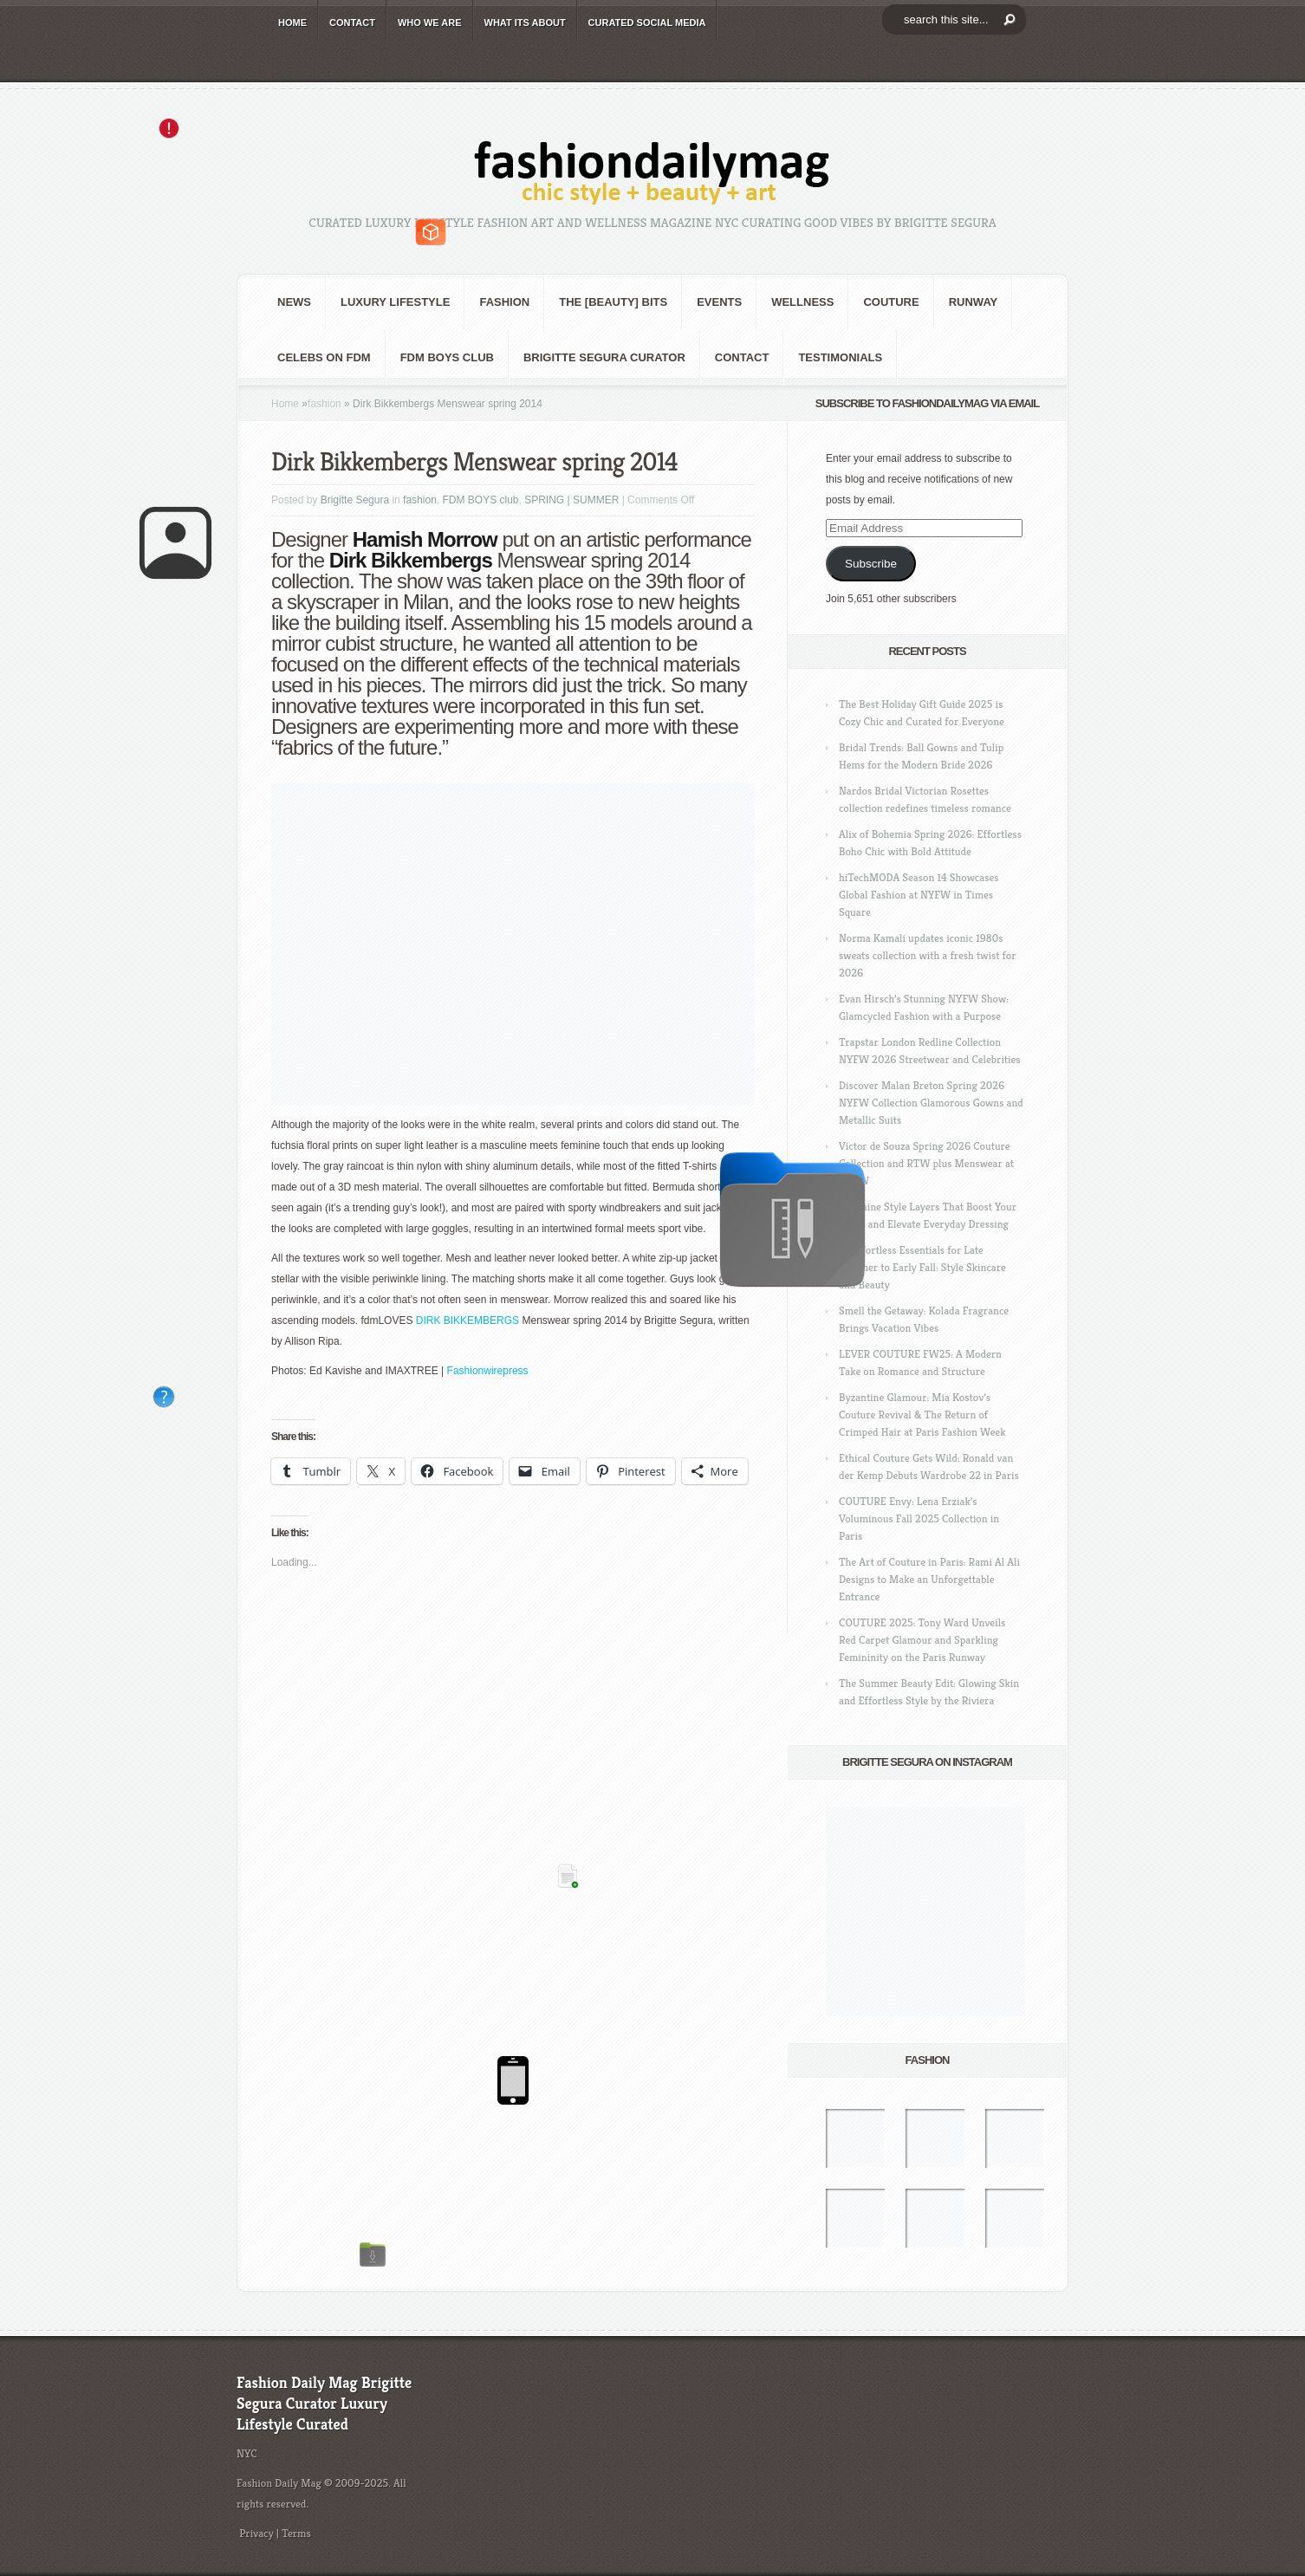  Describe the element at coordinates (373, 2255) in the screenshot. I see `open your downloads folder` at that location.